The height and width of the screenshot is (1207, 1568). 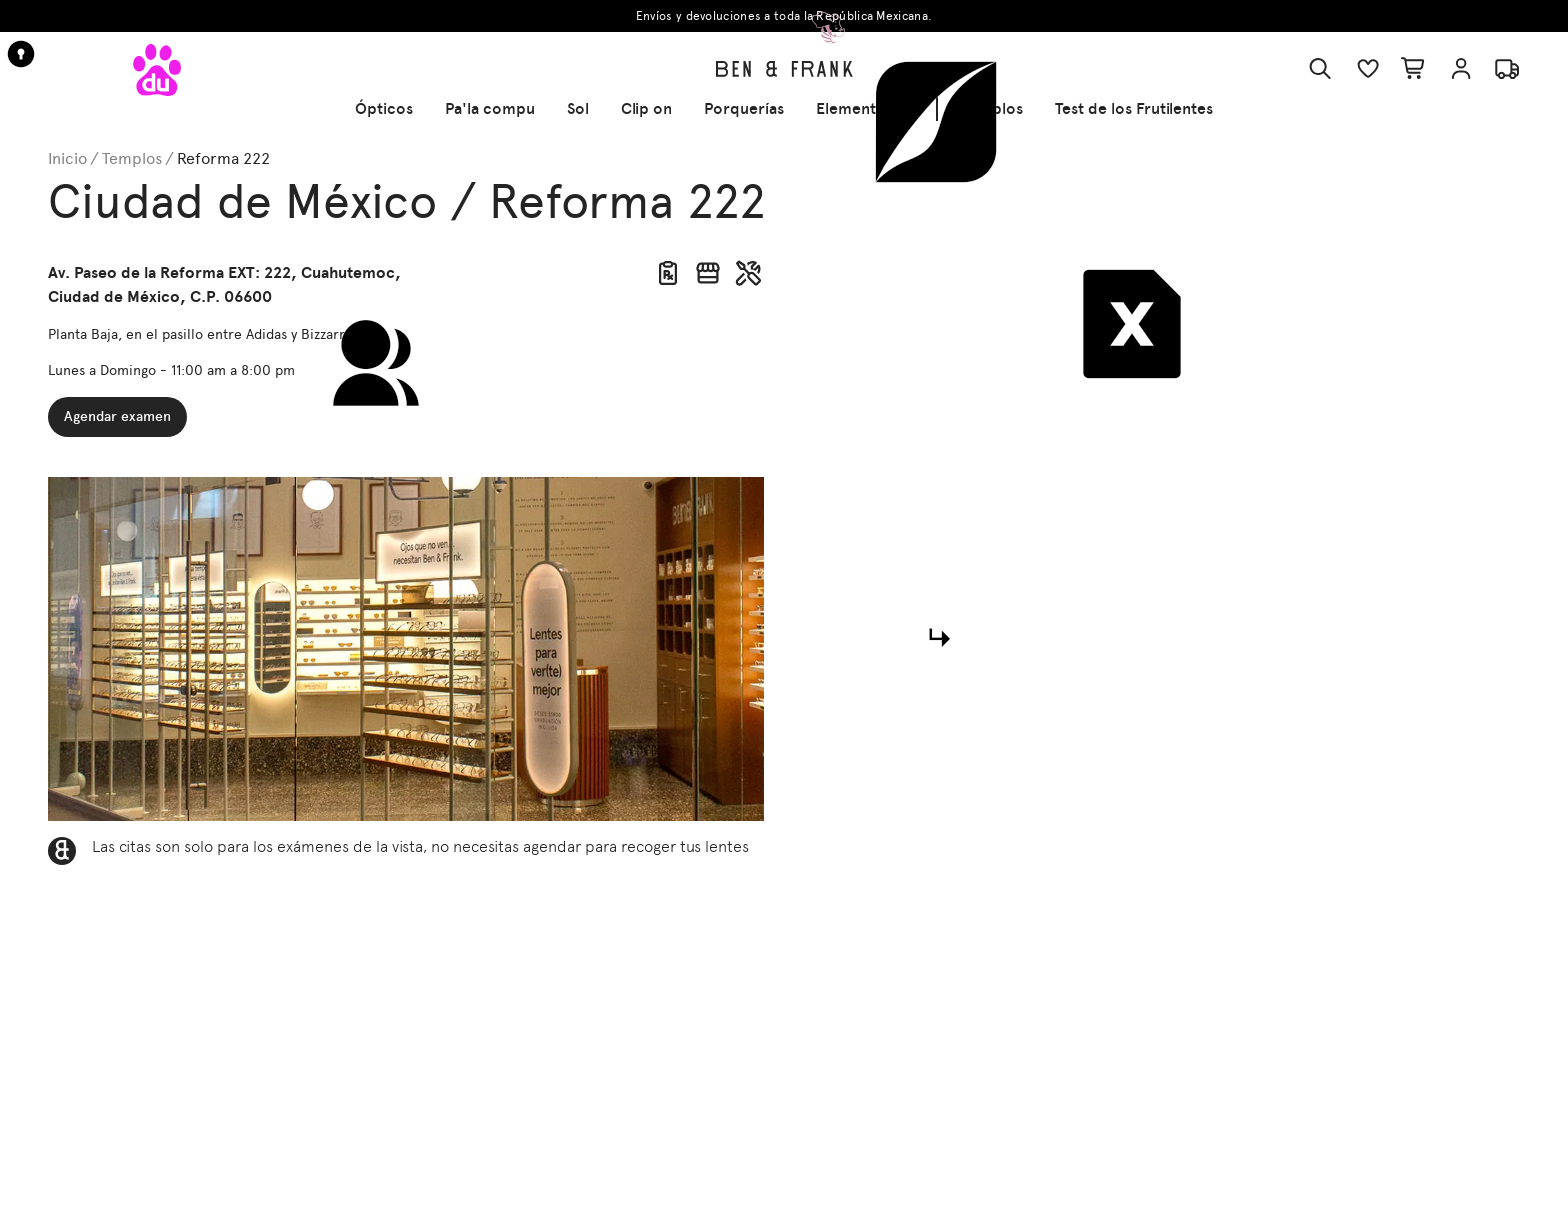 What do you see at coordinates (936, 122) in the screenshot?
I see `pied piper company logo` at bounding box center [936, 122].